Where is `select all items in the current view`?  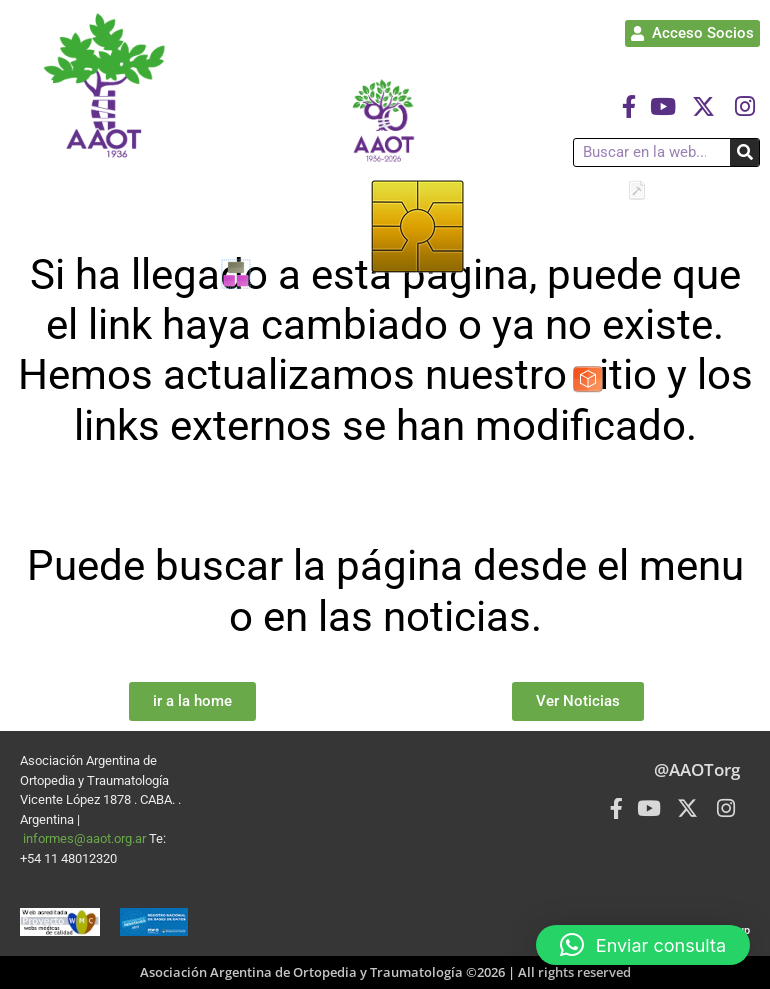 select all items in the current view is located at coordinates (236, 274).